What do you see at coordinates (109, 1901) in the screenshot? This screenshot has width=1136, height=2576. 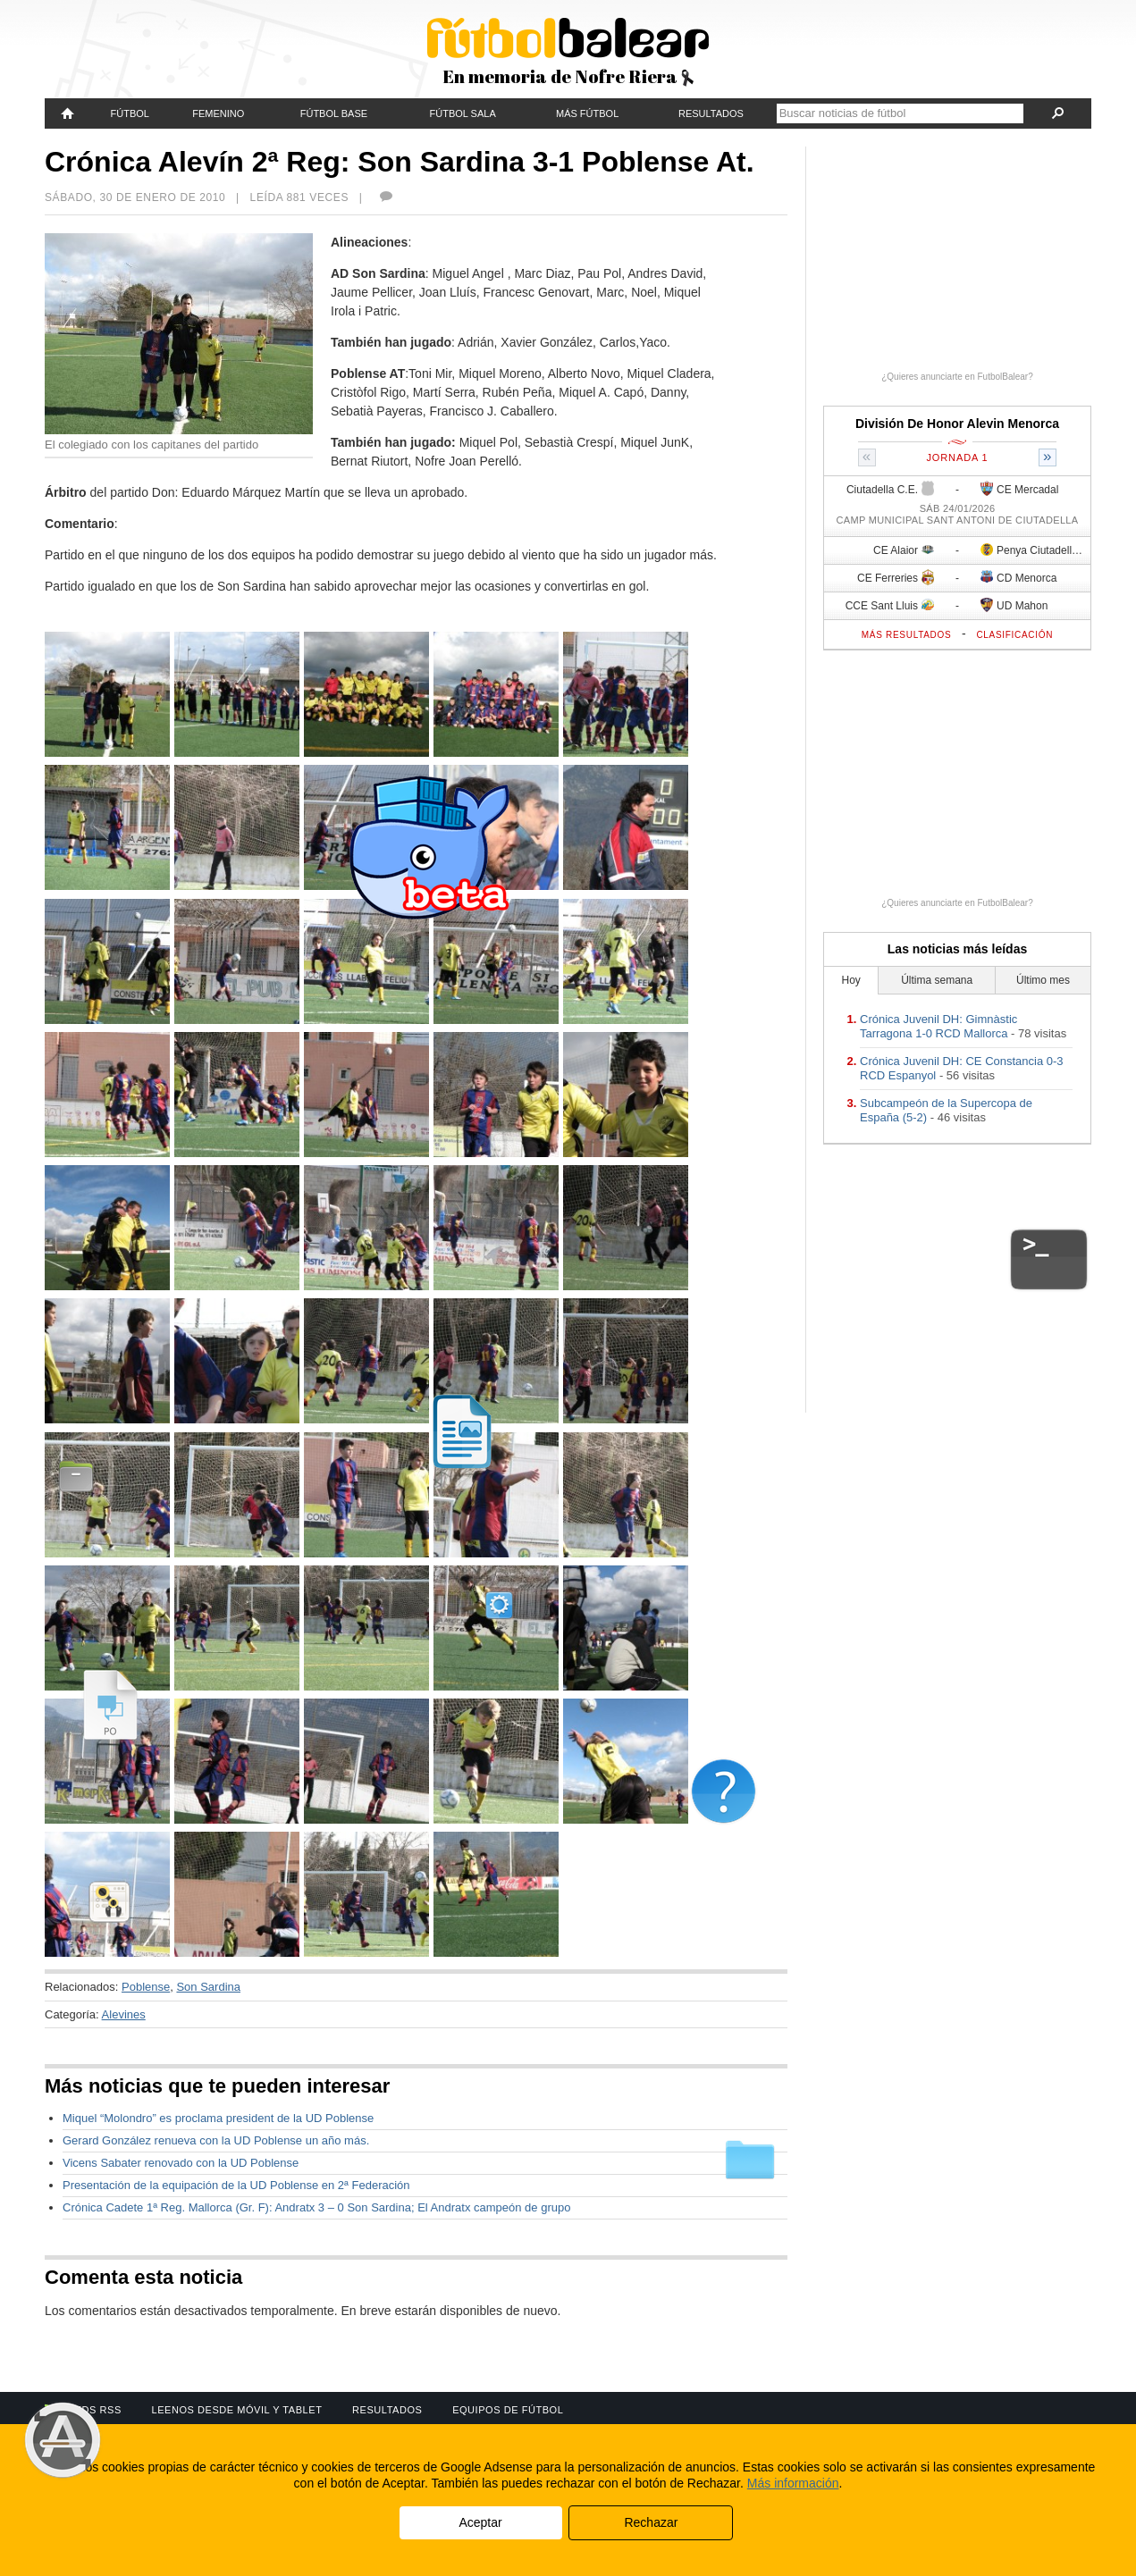 I see `open GNOME Builder IDE` at bounding box center [109, 1901].